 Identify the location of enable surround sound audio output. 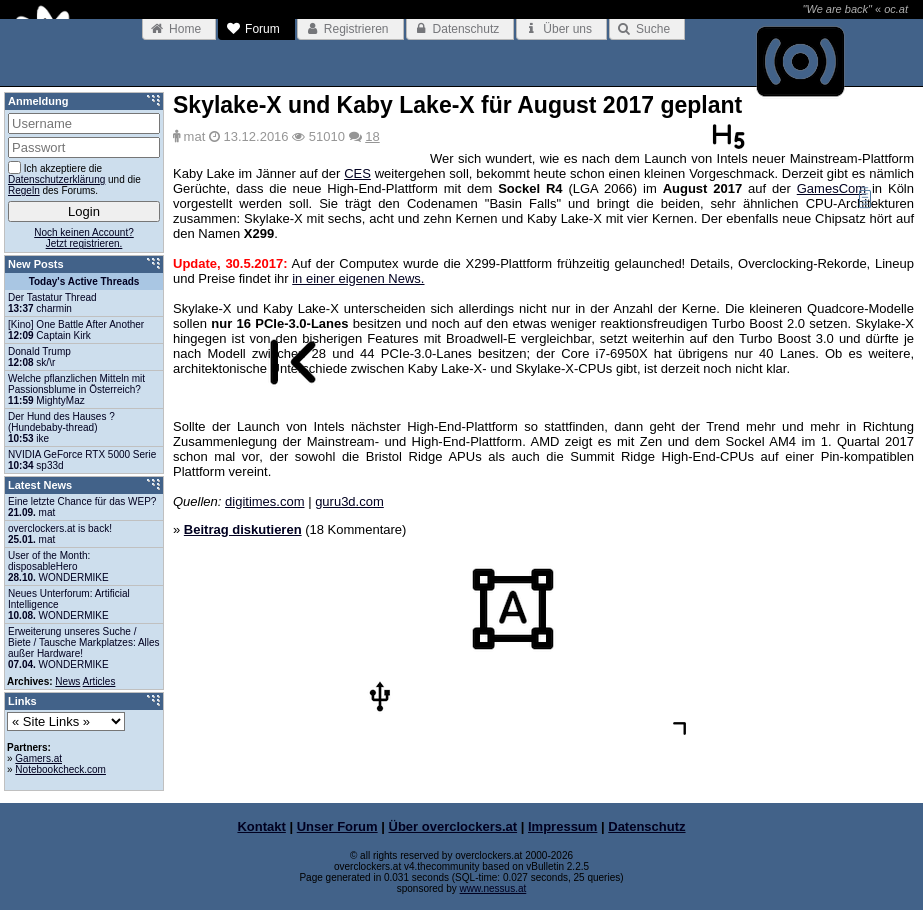
(800, 61).